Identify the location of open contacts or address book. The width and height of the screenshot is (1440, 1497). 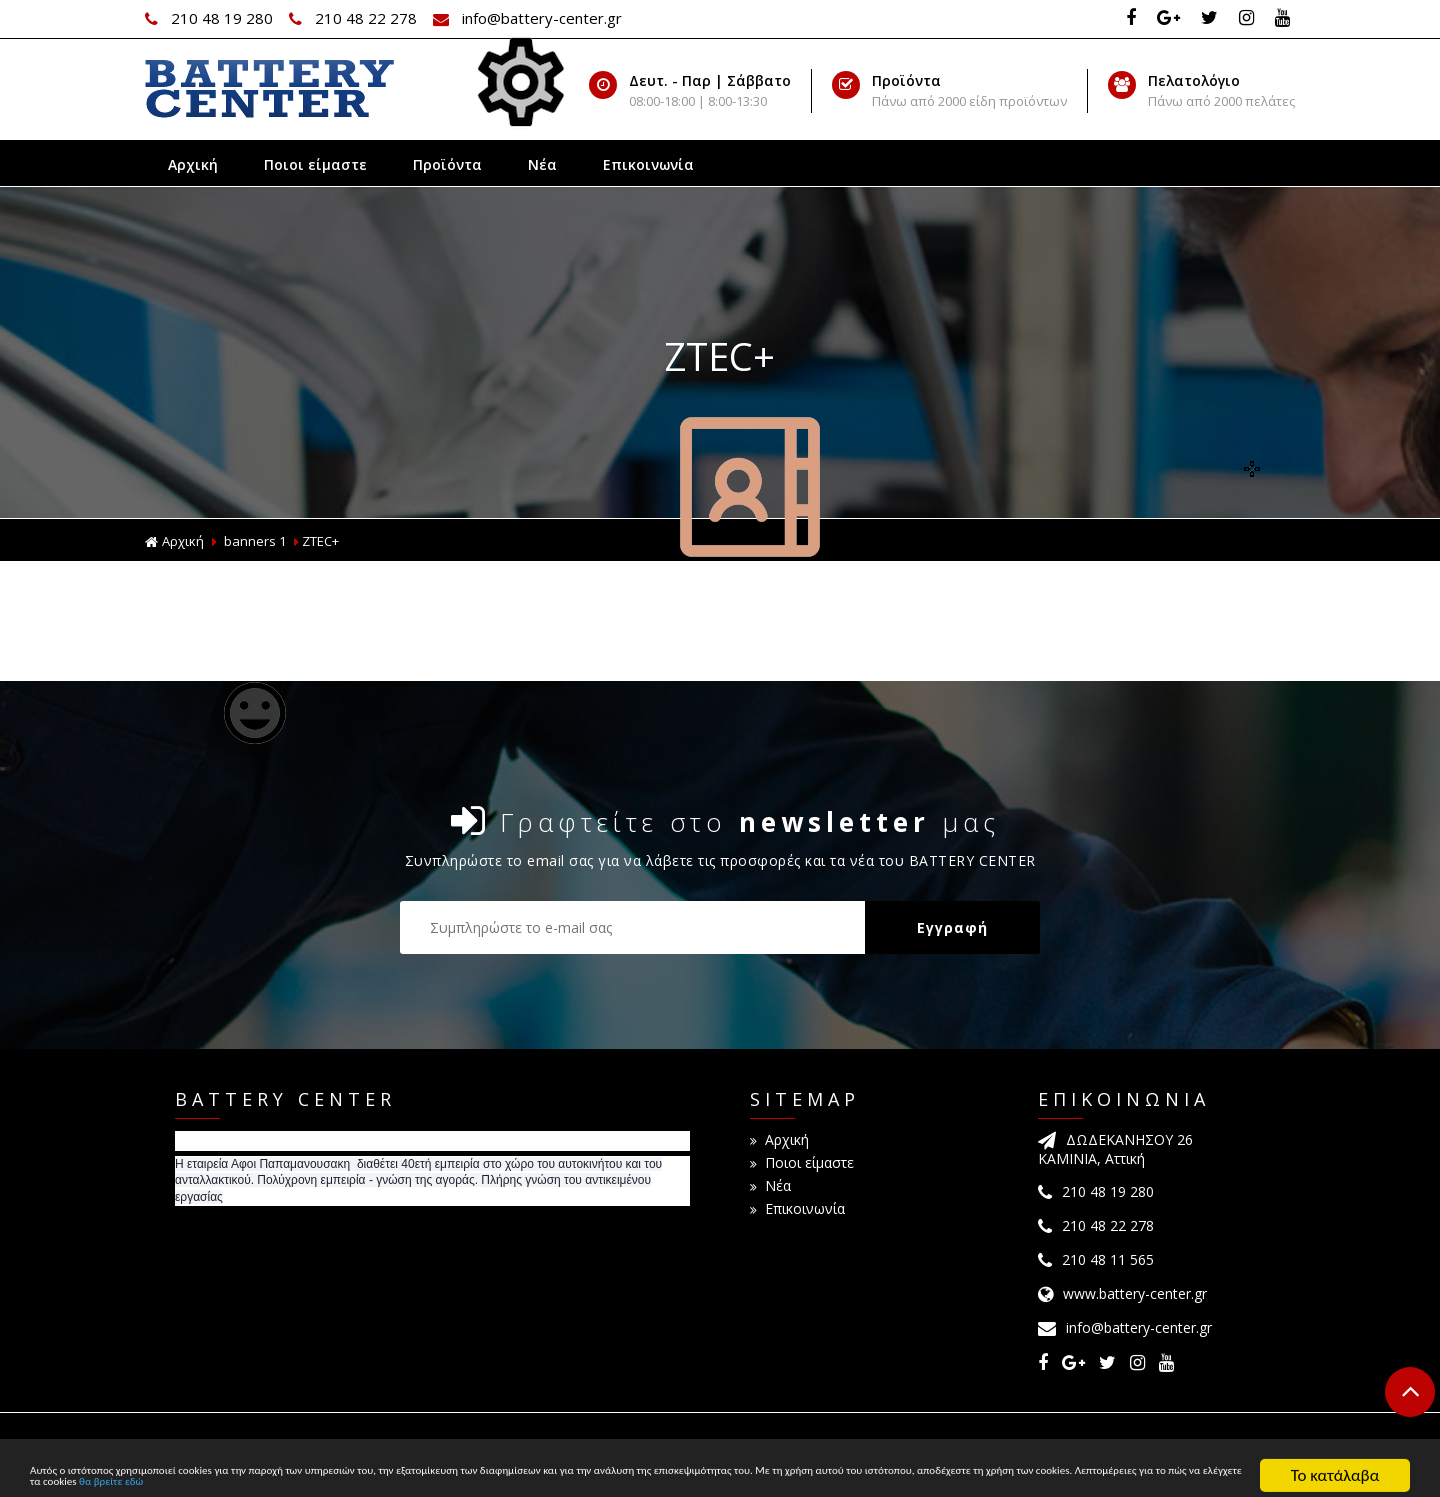
(750, 487).